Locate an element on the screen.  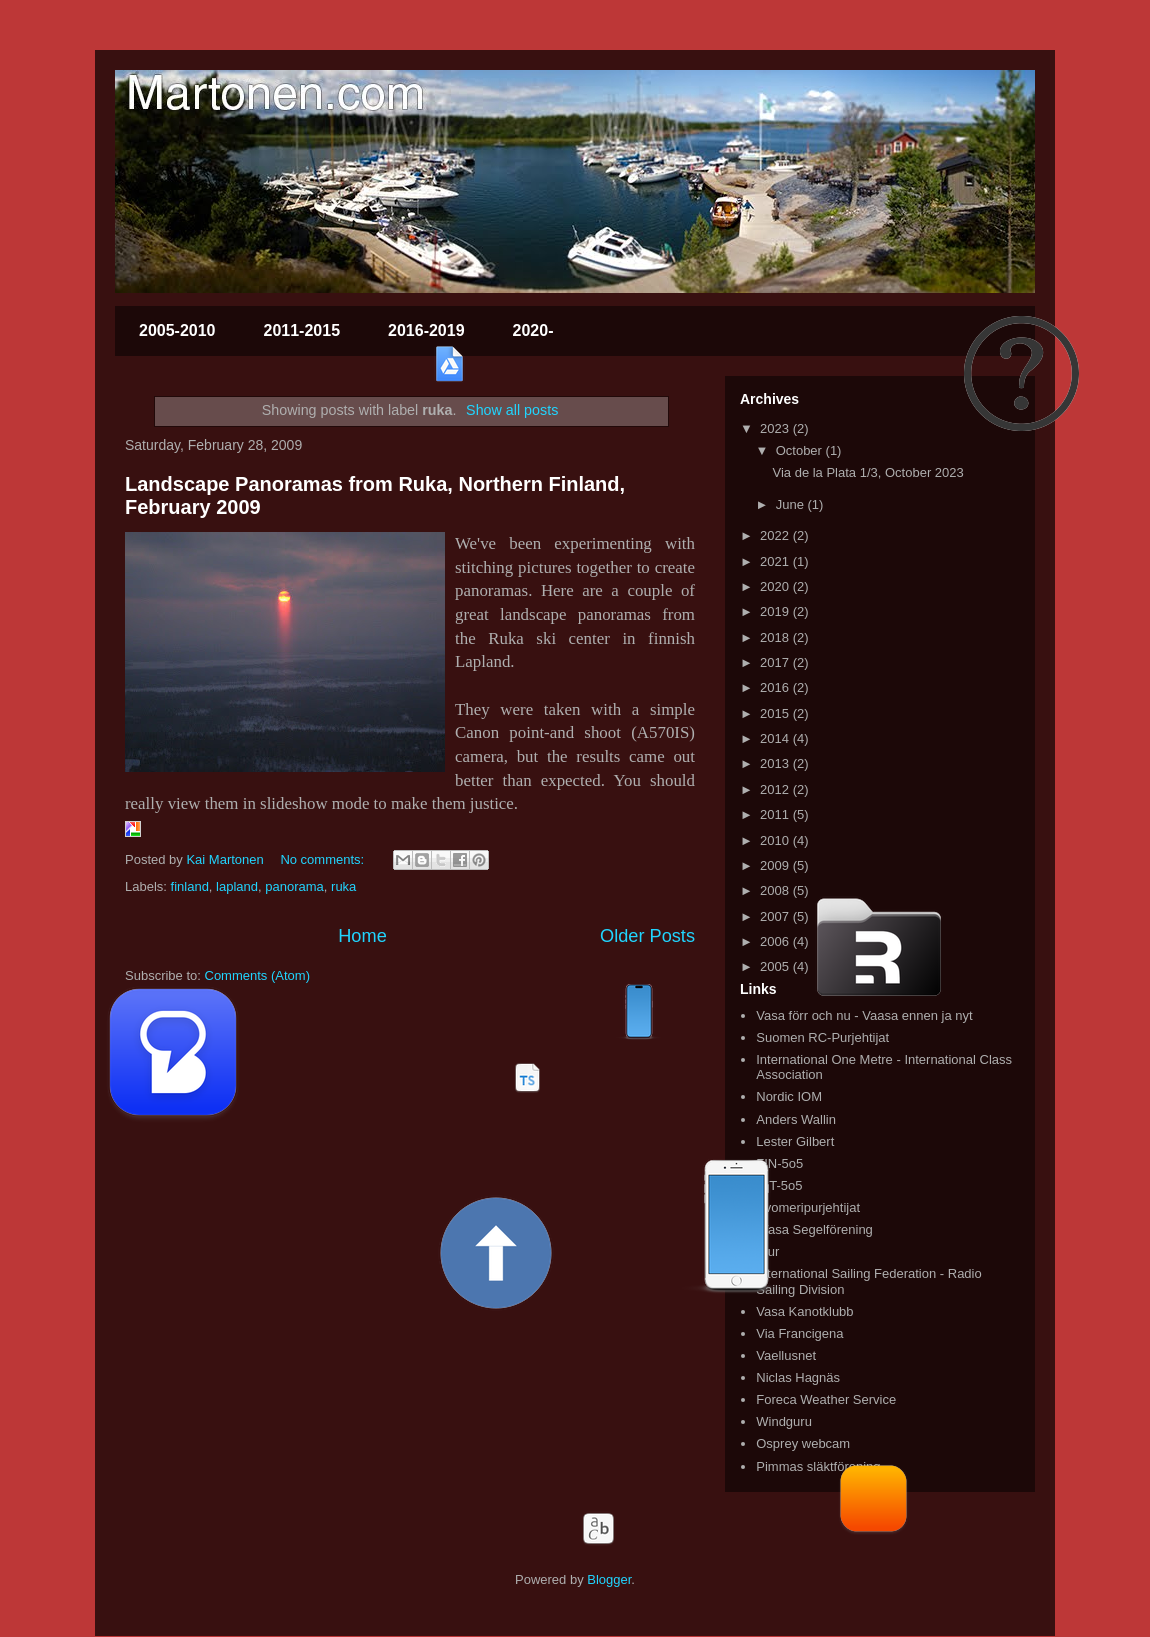
a typescript source file is located at coordinates (527, 1077).